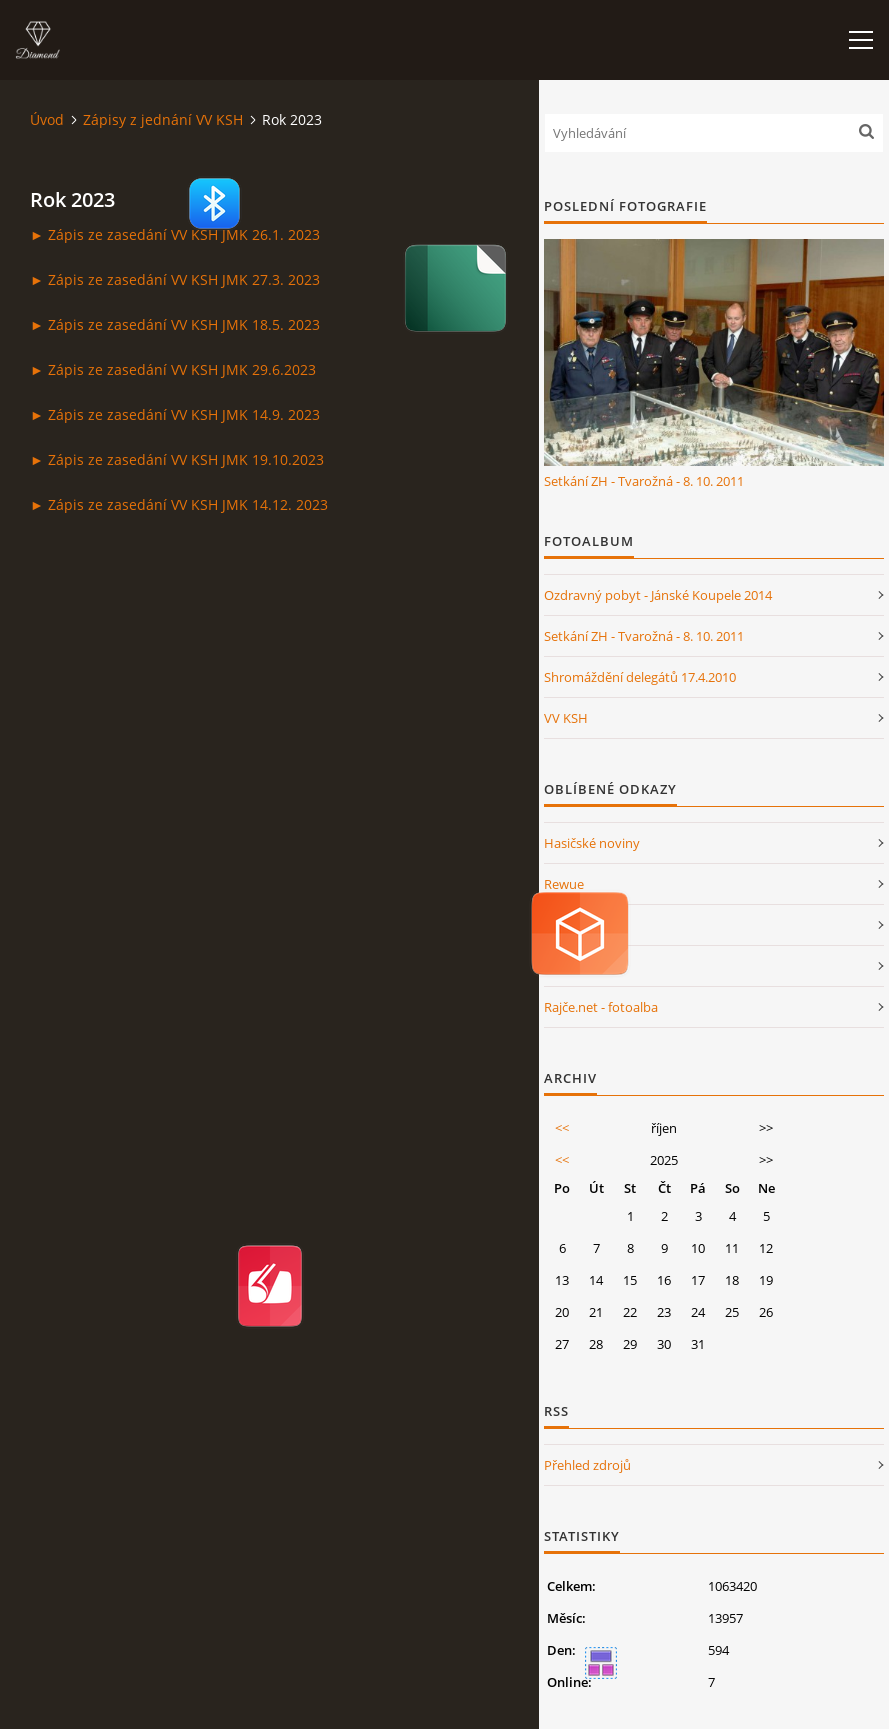 The width and height of the screenshot is (889, 1729). Describe the element at coordinates (270, 1286) in the screenshot. I see `an EPS image file type indicator` at that location.